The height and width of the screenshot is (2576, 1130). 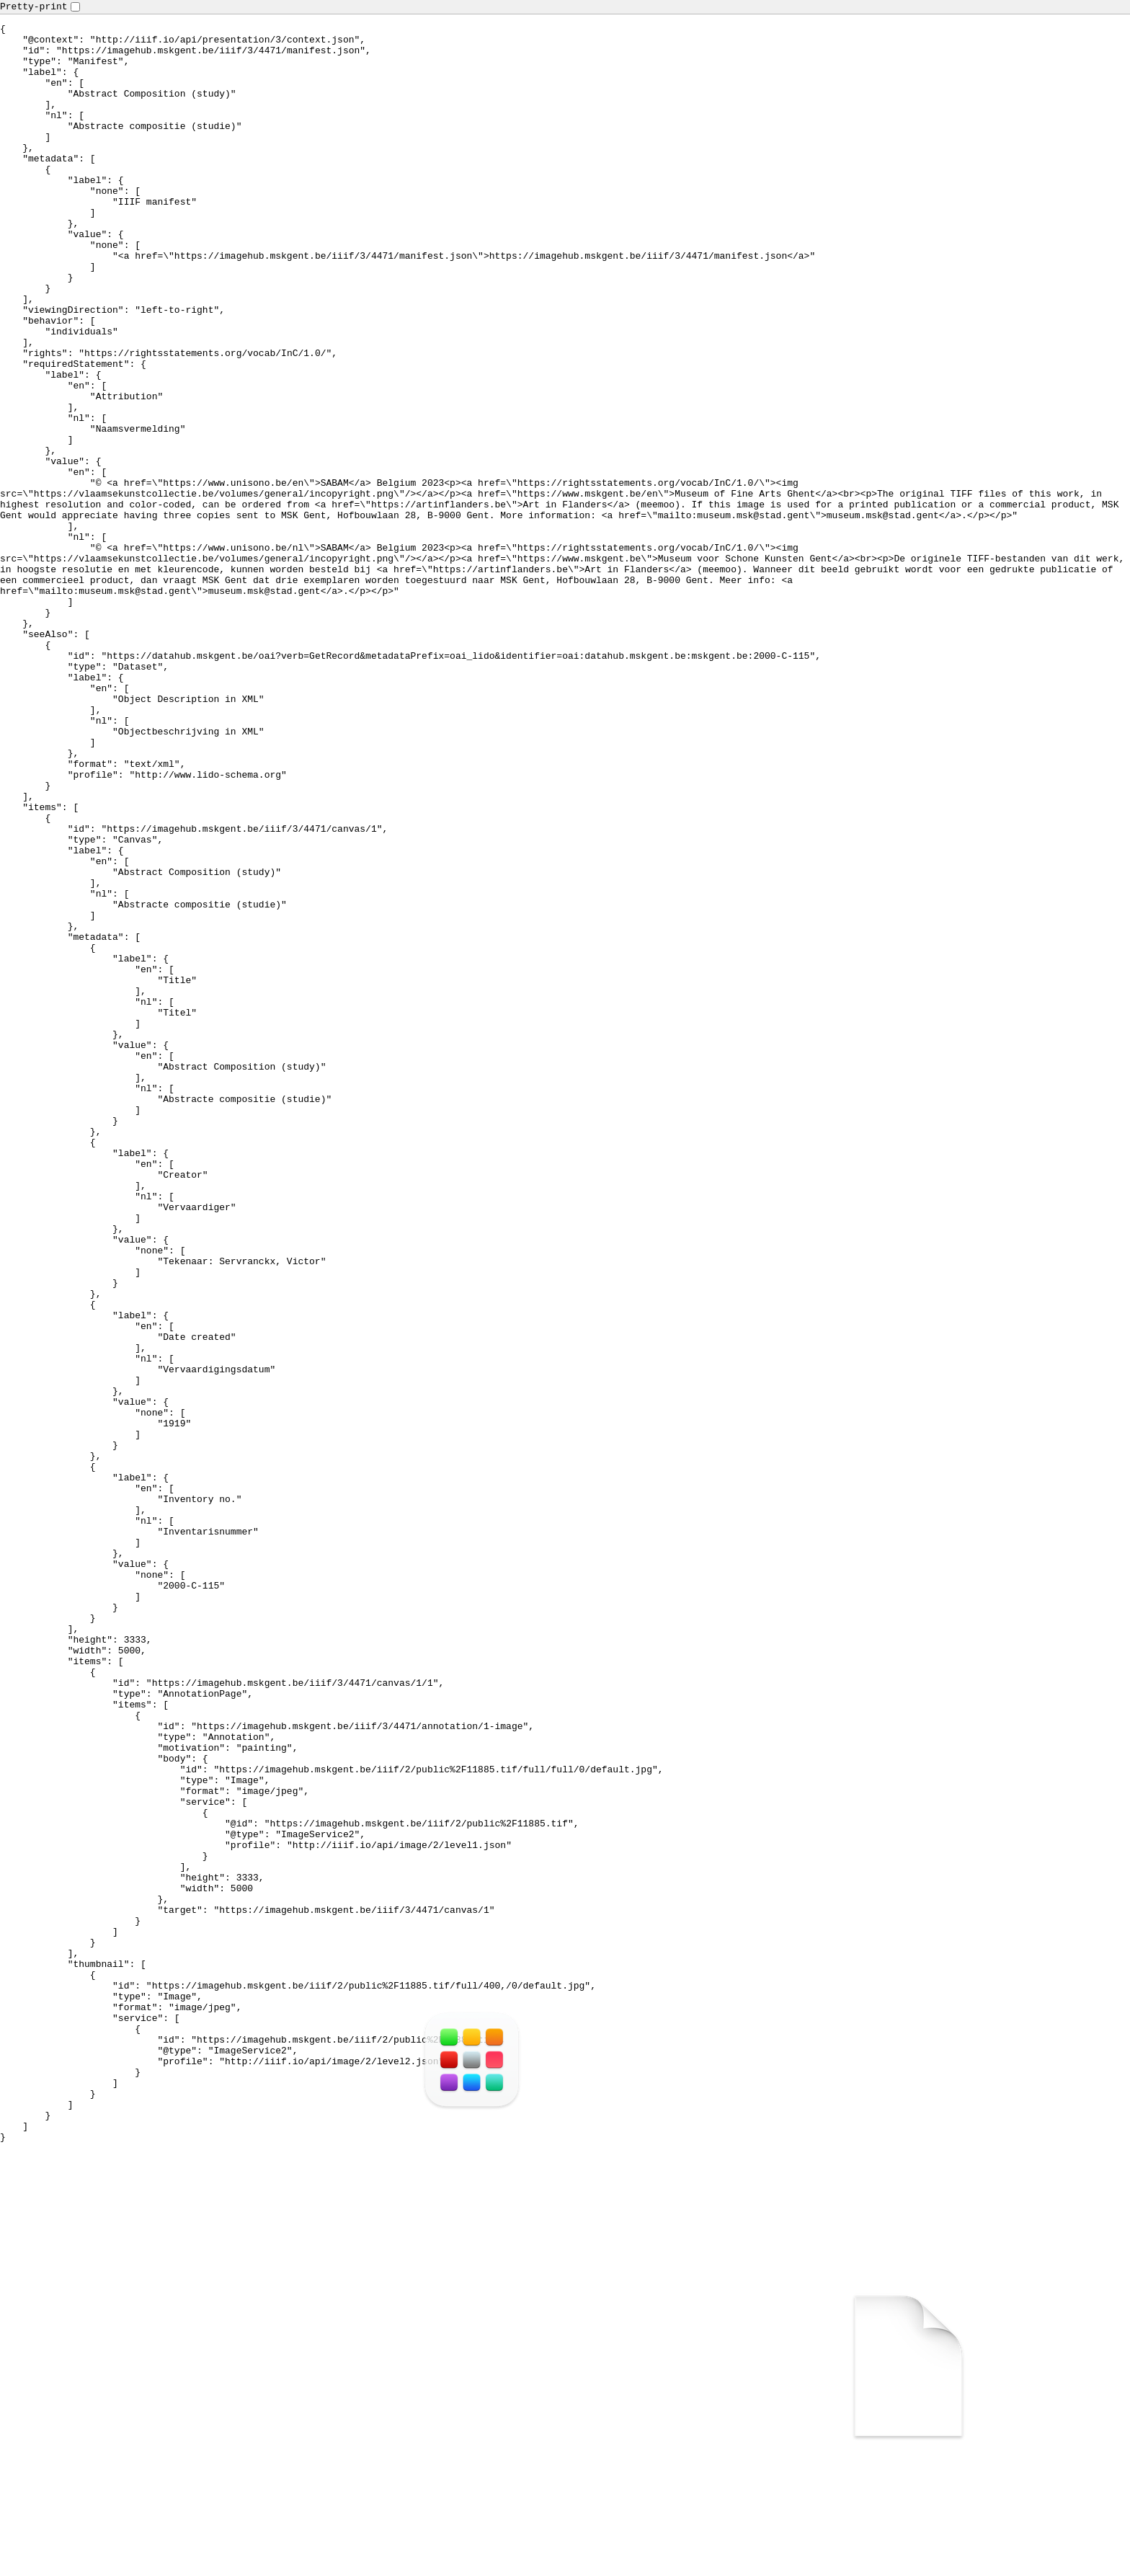 I want to click on a generic file or document, so click(x=908, y=2369).